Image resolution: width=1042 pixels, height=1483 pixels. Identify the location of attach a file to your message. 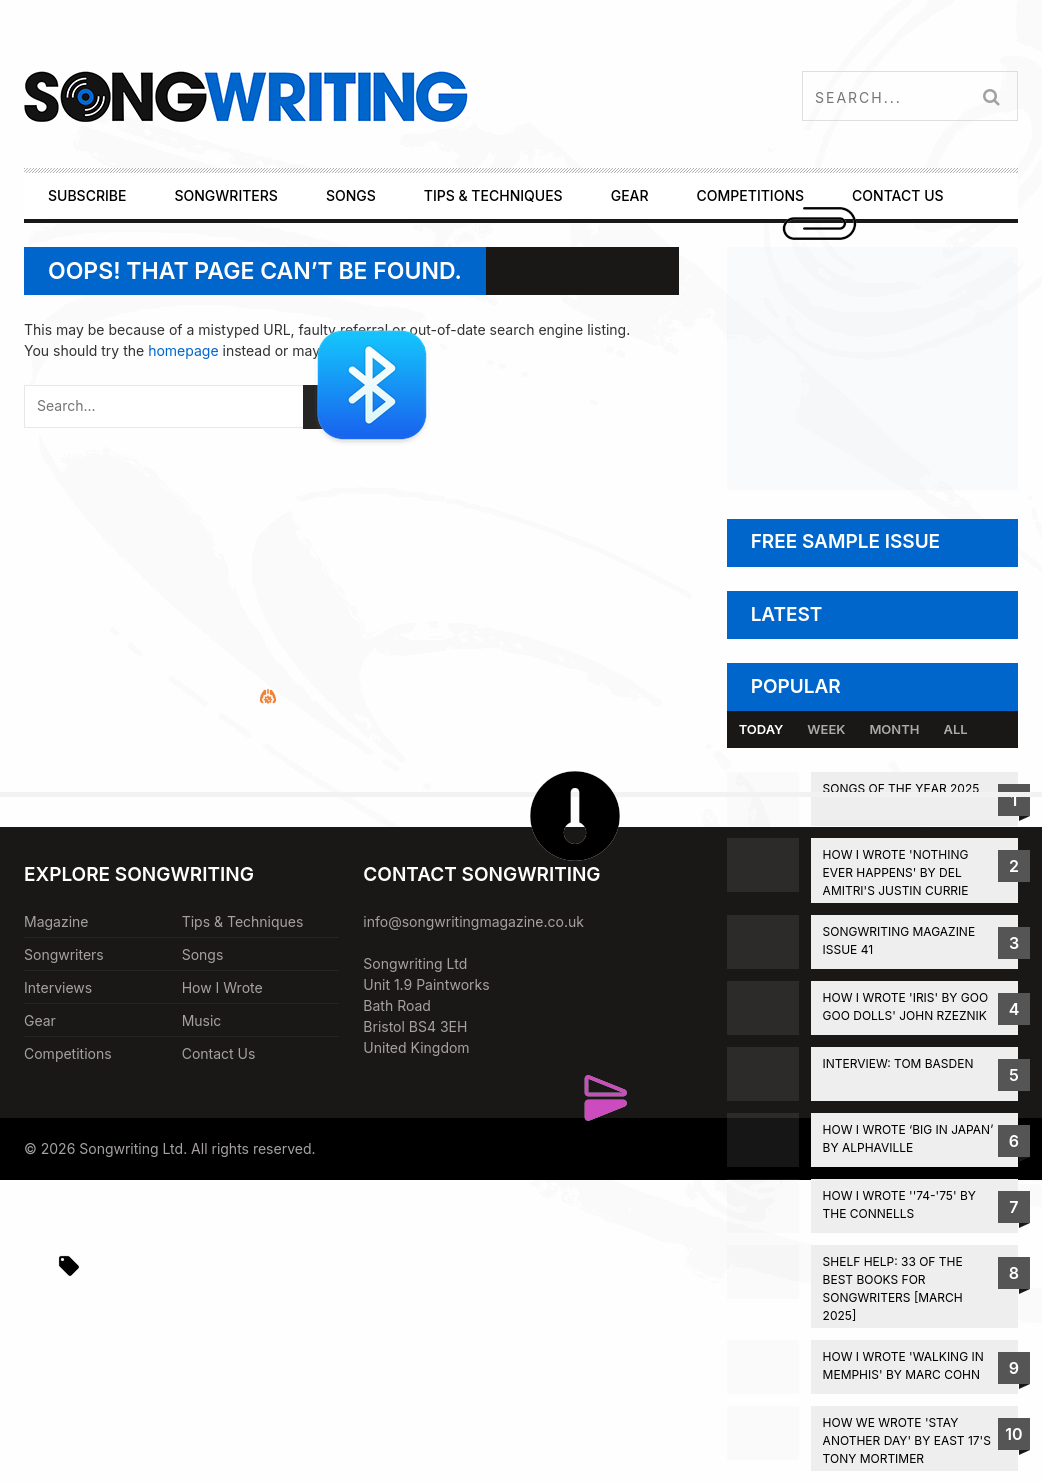
(819, 223).